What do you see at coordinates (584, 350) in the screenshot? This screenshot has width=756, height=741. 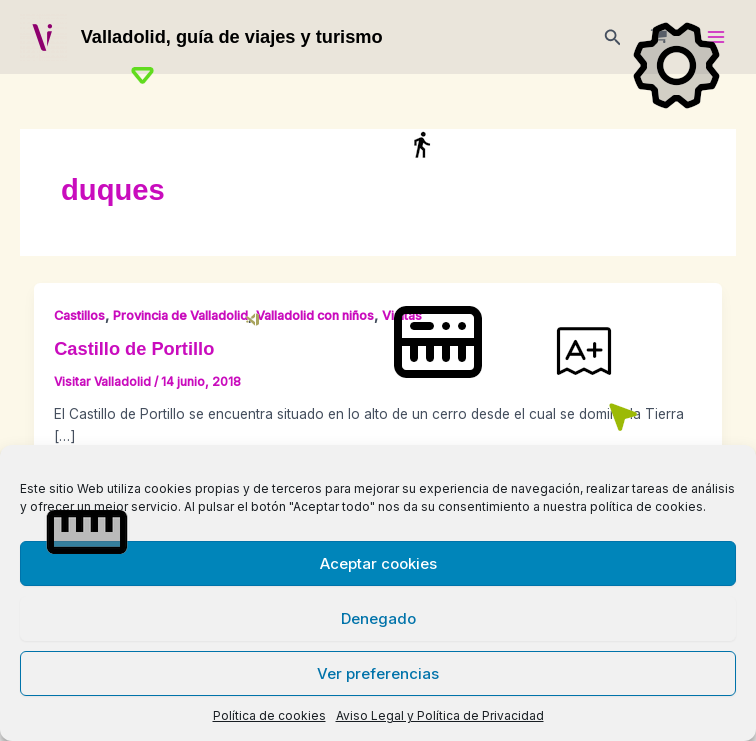 I see `view exam or test results` at bounding box center [584, 350].